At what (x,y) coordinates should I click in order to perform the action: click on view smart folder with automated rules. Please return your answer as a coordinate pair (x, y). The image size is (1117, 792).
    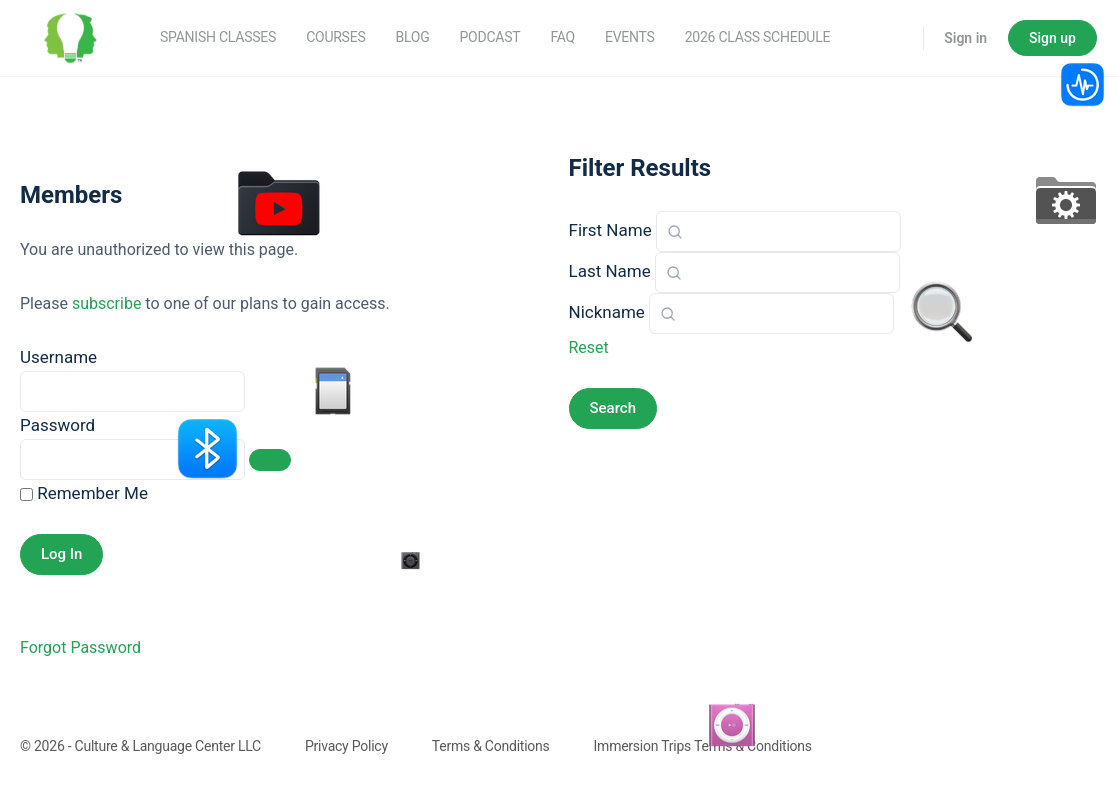
    Looking at the image, I should click on (1066, 200).